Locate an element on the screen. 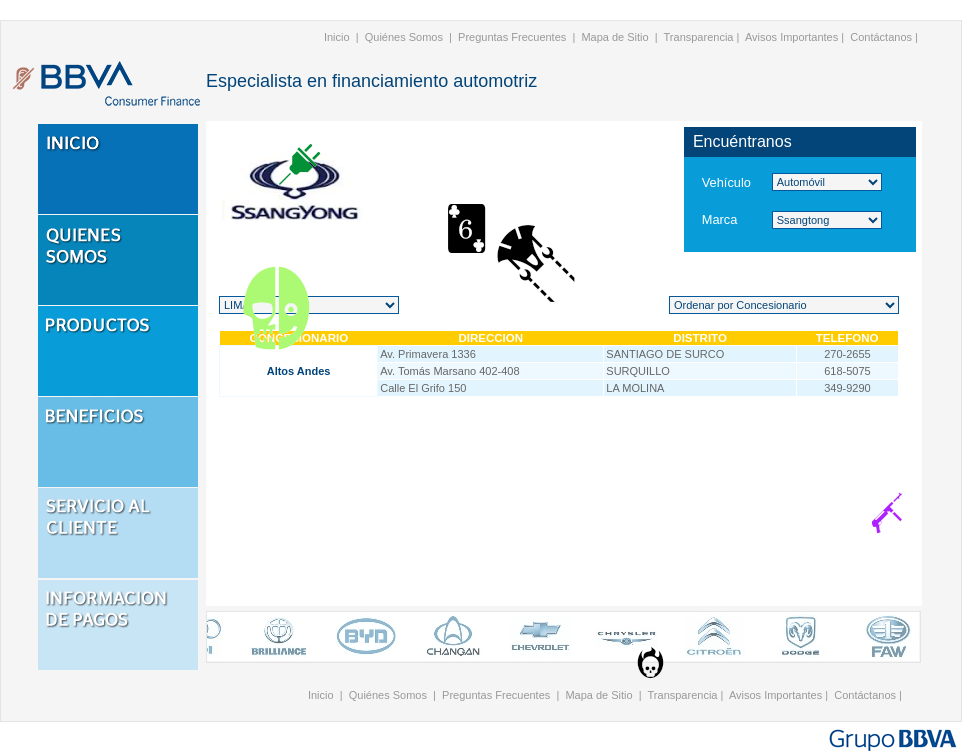  six of clubs playing card is located at coordinates (466, 228).